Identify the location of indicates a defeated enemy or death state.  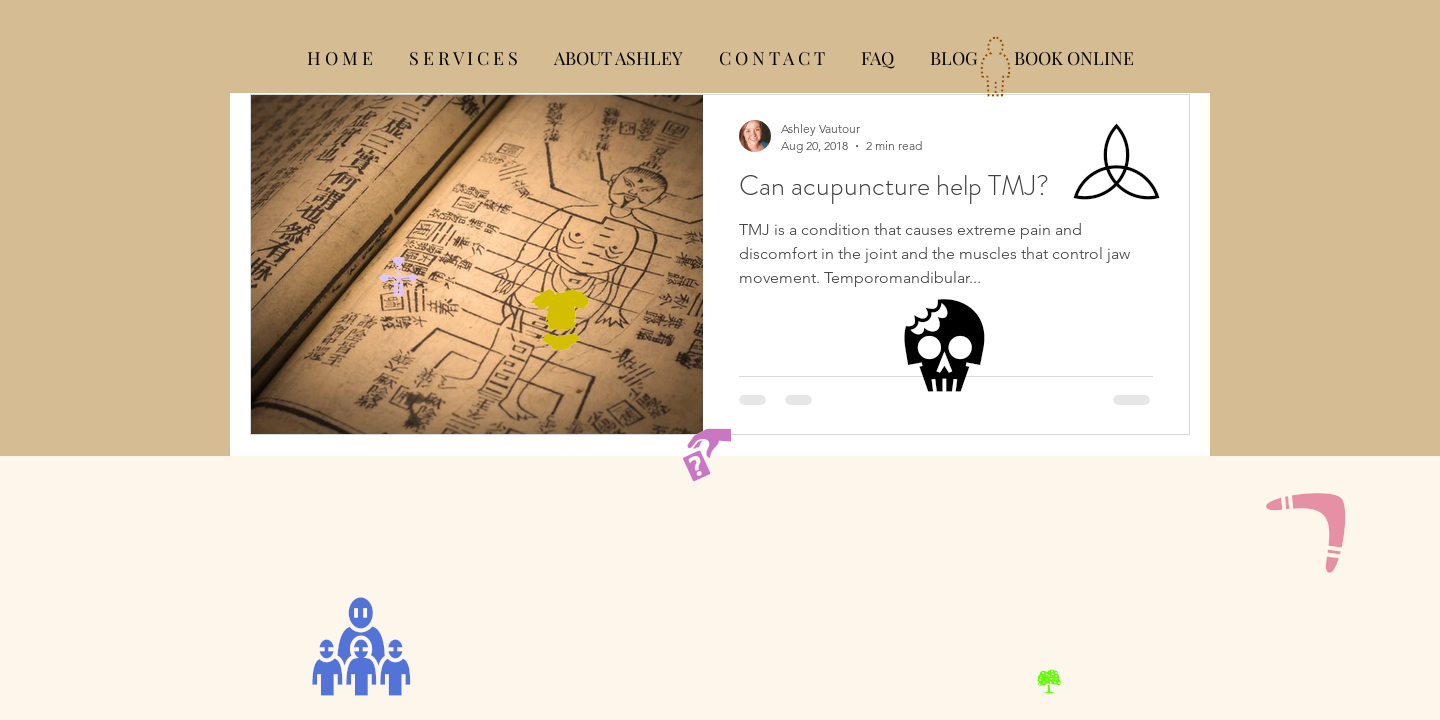
(943, 346).